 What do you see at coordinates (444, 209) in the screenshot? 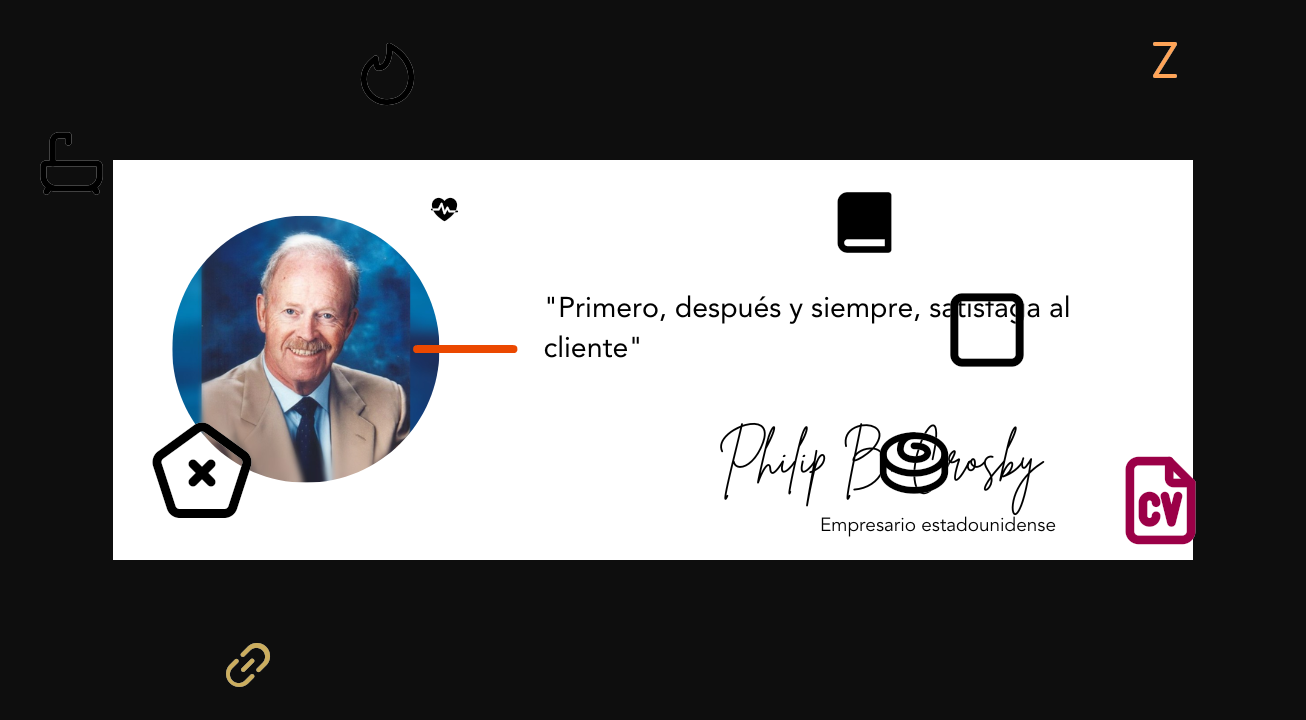
I see `view fitness or health tracking data` at bounding box center [444, 209].